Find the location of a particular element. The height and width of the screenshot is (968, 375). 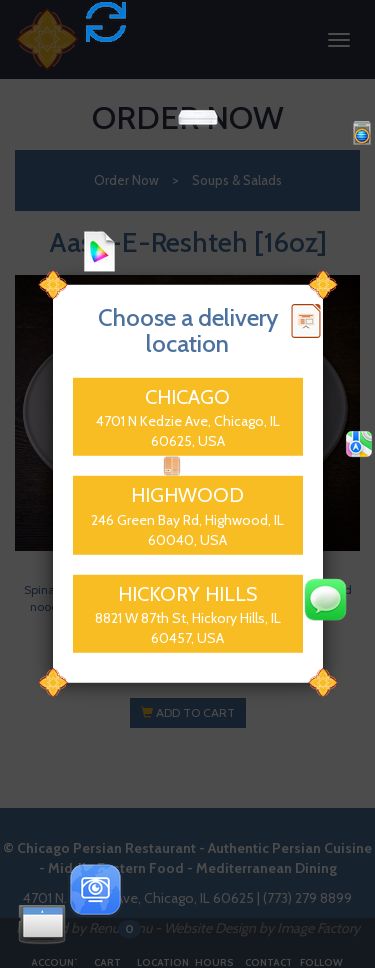

color profile document for color management is located at coordinates (99, 252).